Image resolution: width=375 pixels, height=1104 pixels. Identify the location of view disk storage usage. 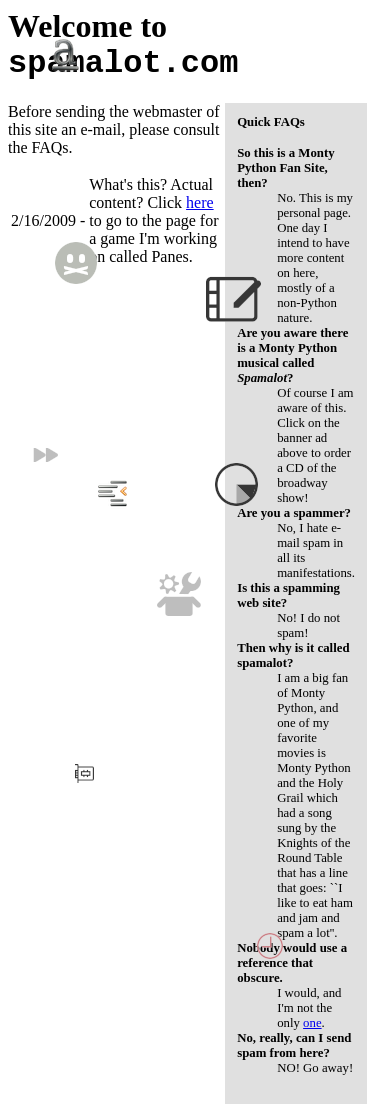
(236, 484).